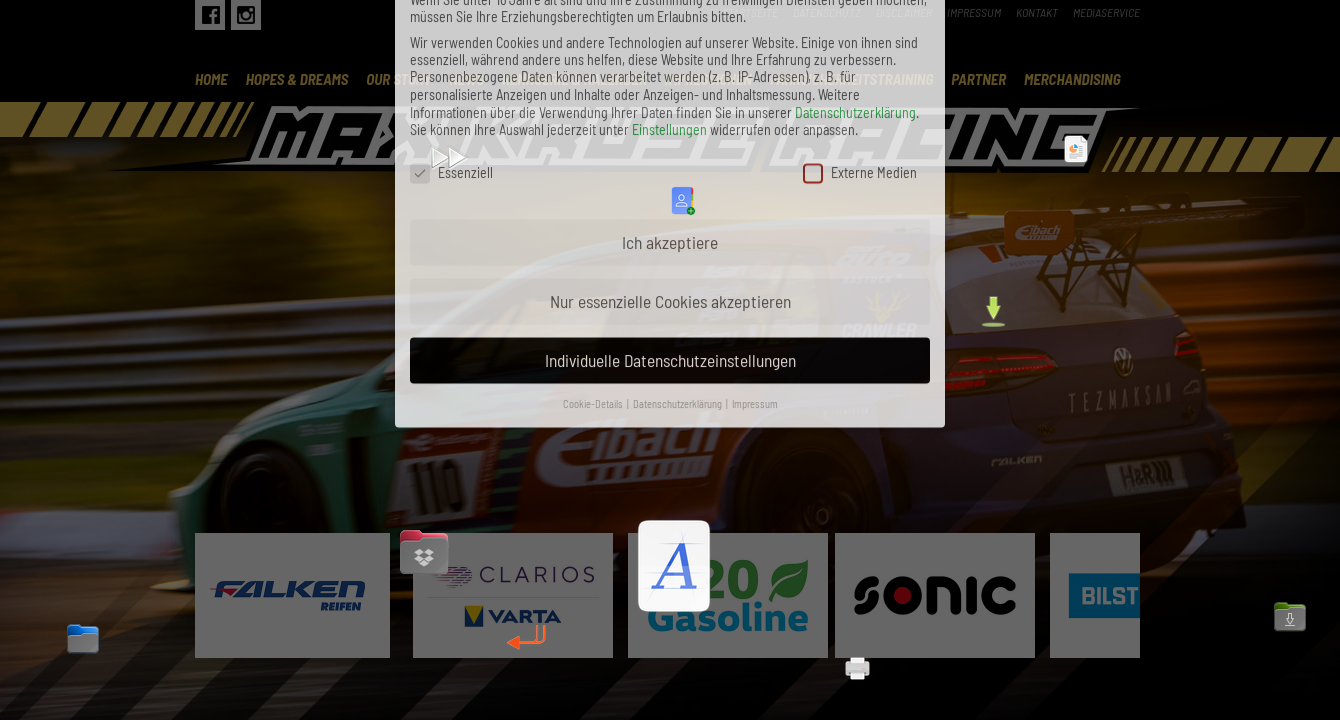 Image resolution: width=1340 pixels, height=720 pixels. Describe the element at coordinates (857, 668) in the screenshot. I see `print current document or page` at that location.